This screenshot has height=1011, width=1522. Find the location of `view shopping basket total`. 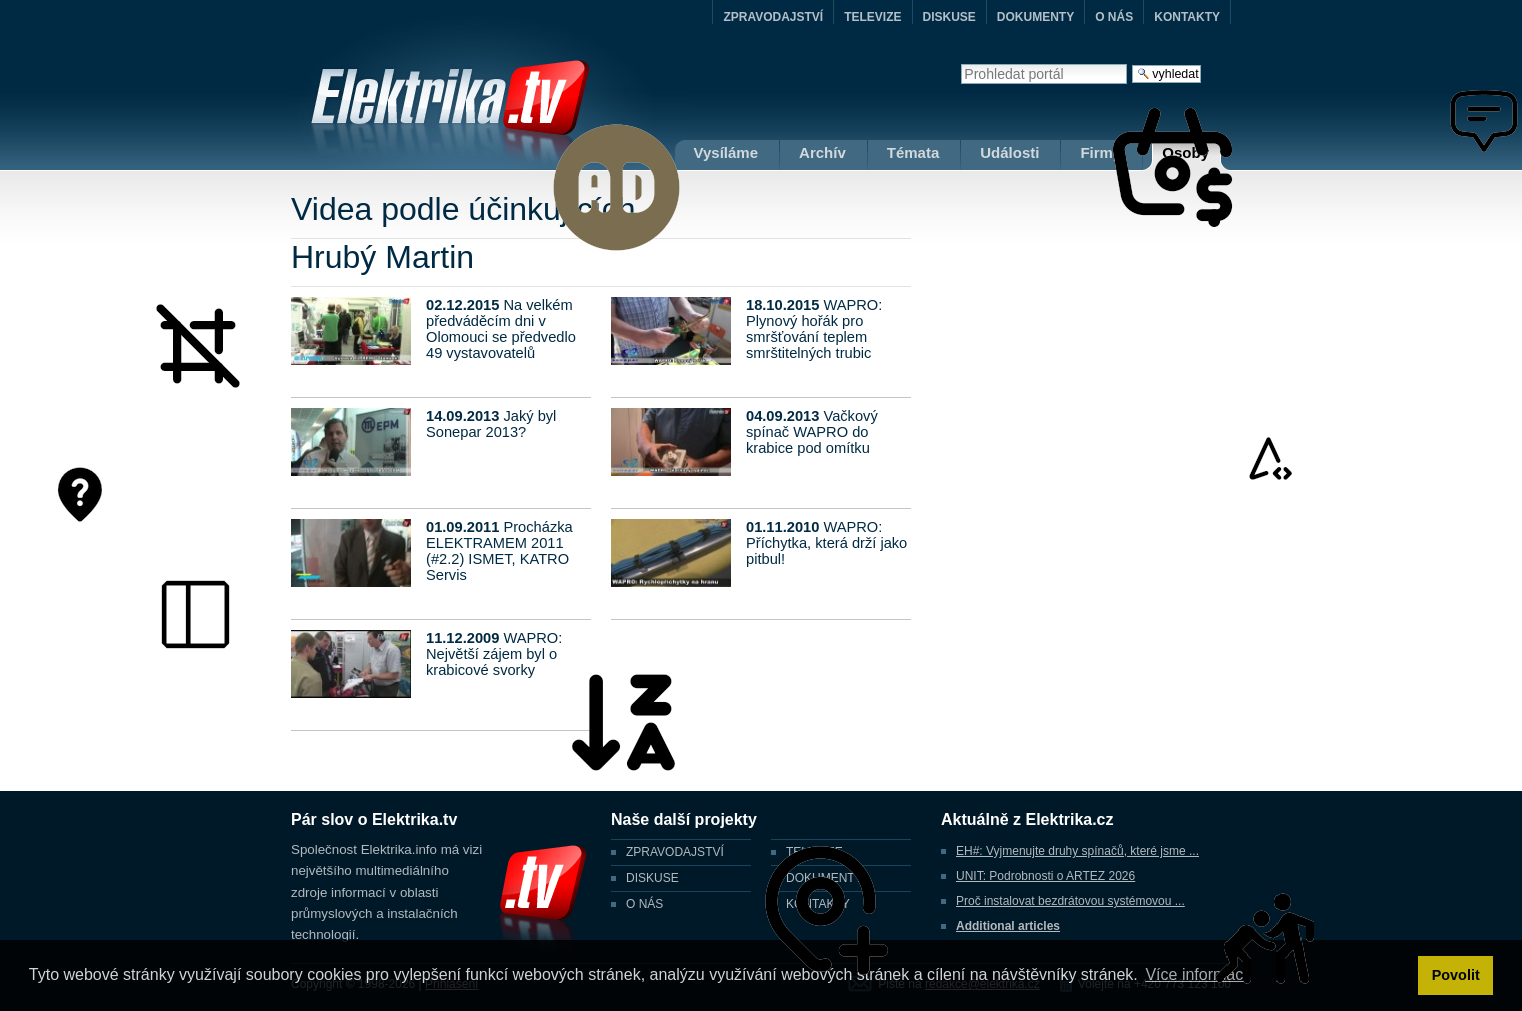

view shopping basket total is located at coordinates (1172, 161).